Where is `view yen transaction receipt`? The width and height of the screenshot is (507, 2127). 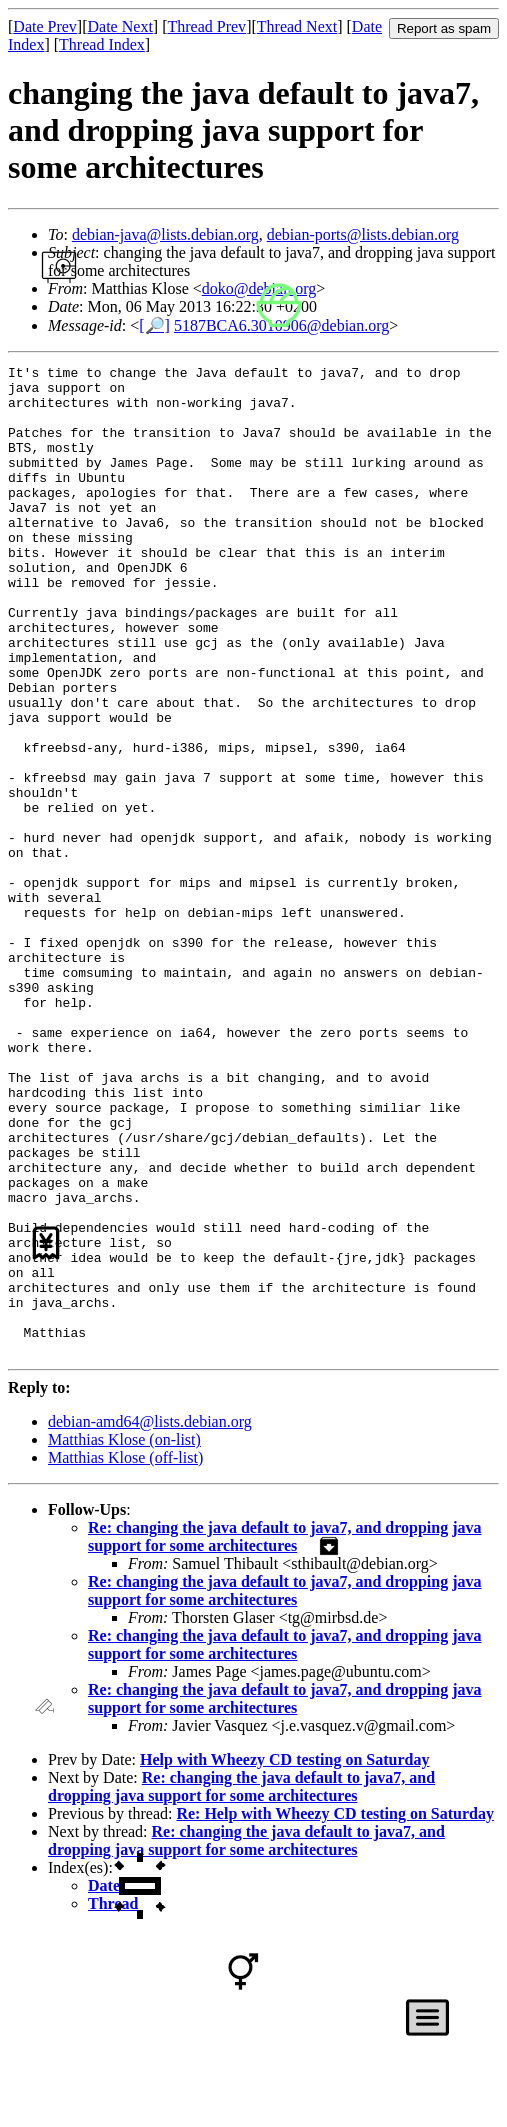 view yen transaction receipt is located at coordinates (46, 1243).